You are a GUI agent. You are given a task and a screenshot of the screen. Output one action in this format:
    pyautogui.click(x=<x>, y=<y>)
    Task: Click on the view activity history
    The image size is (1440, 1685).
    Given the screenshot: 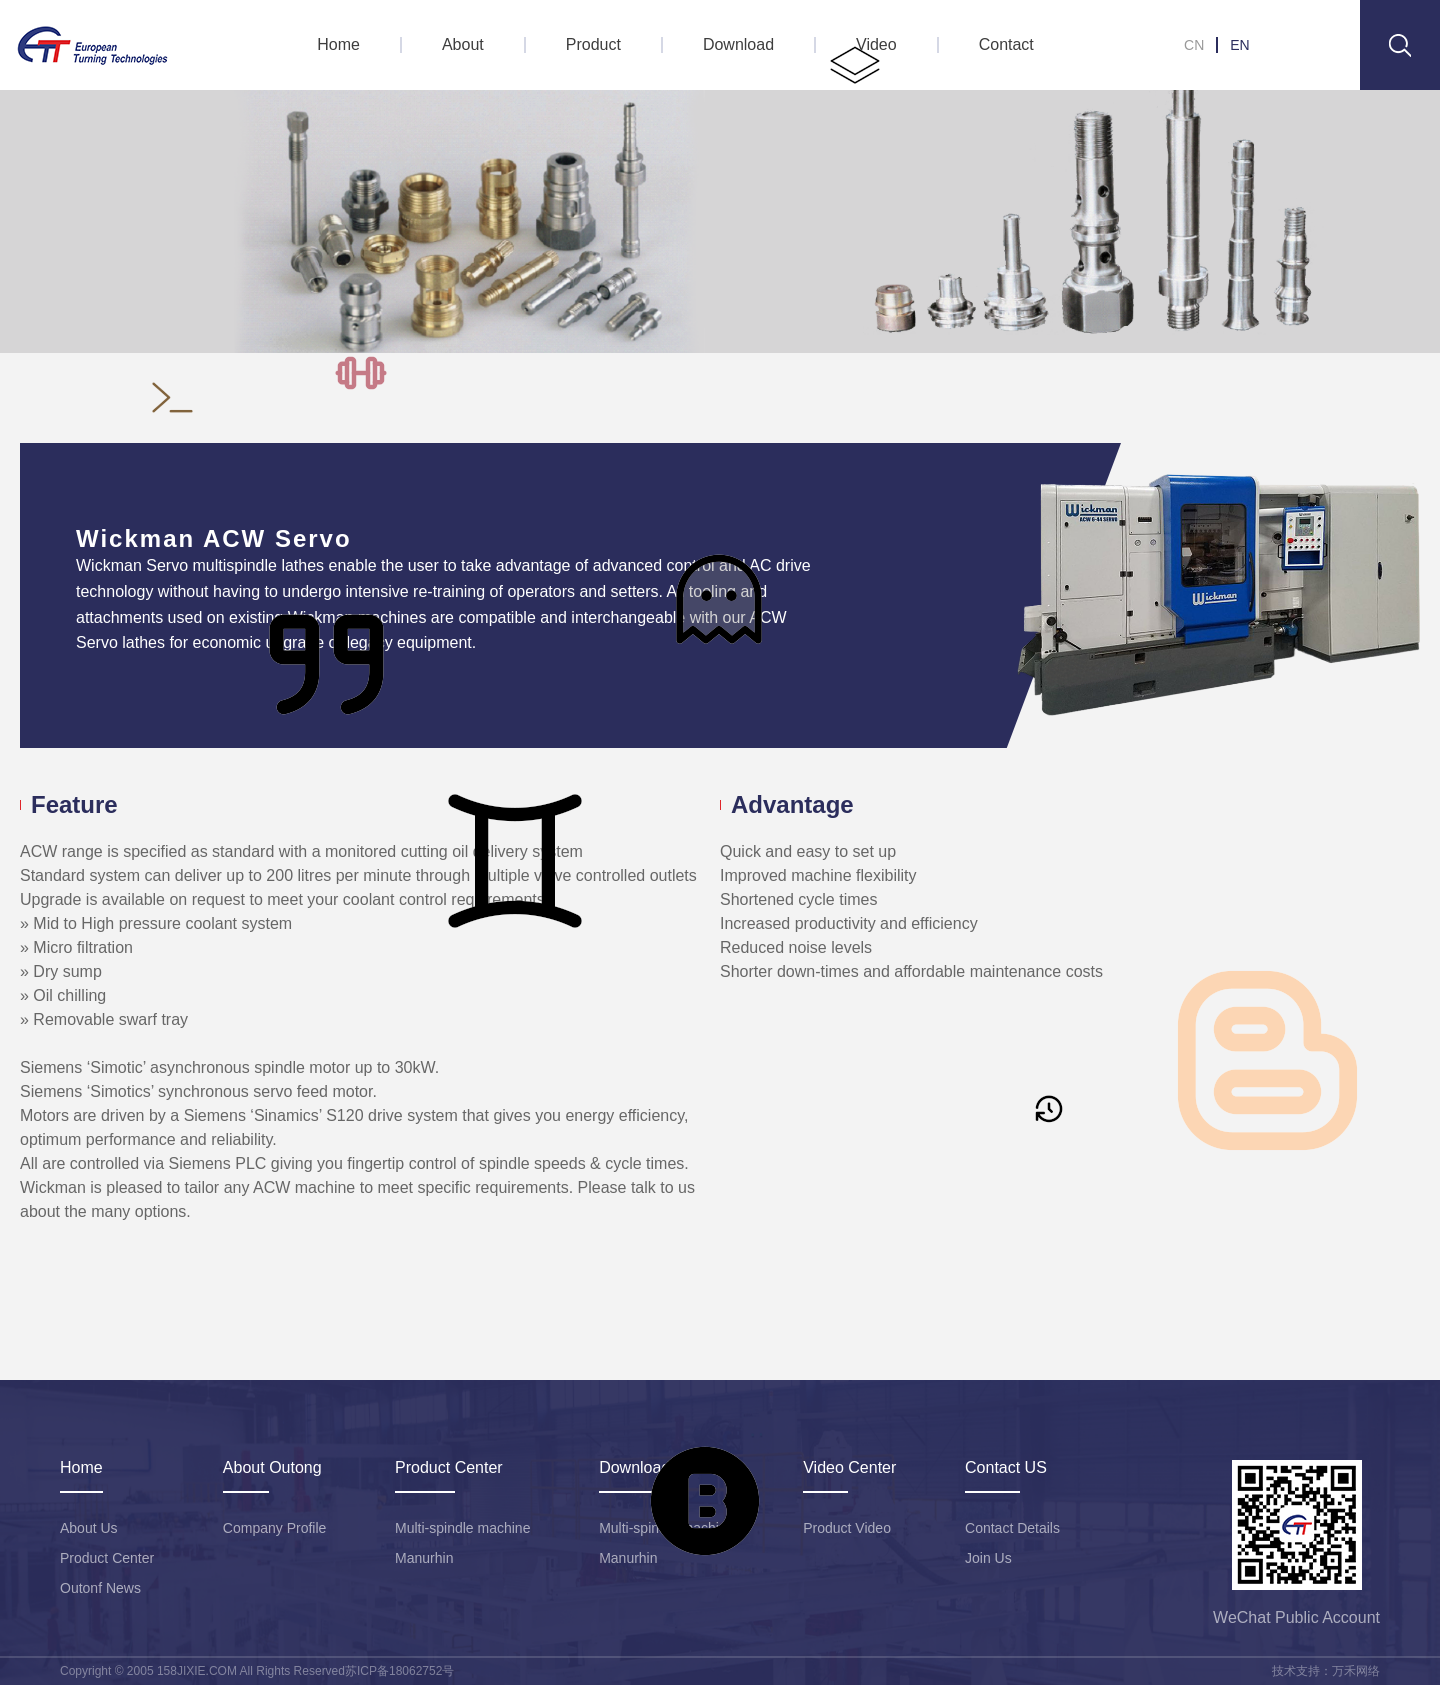 What is the action you would take?
    pyautogui.click(x=1049, y=1109)
    